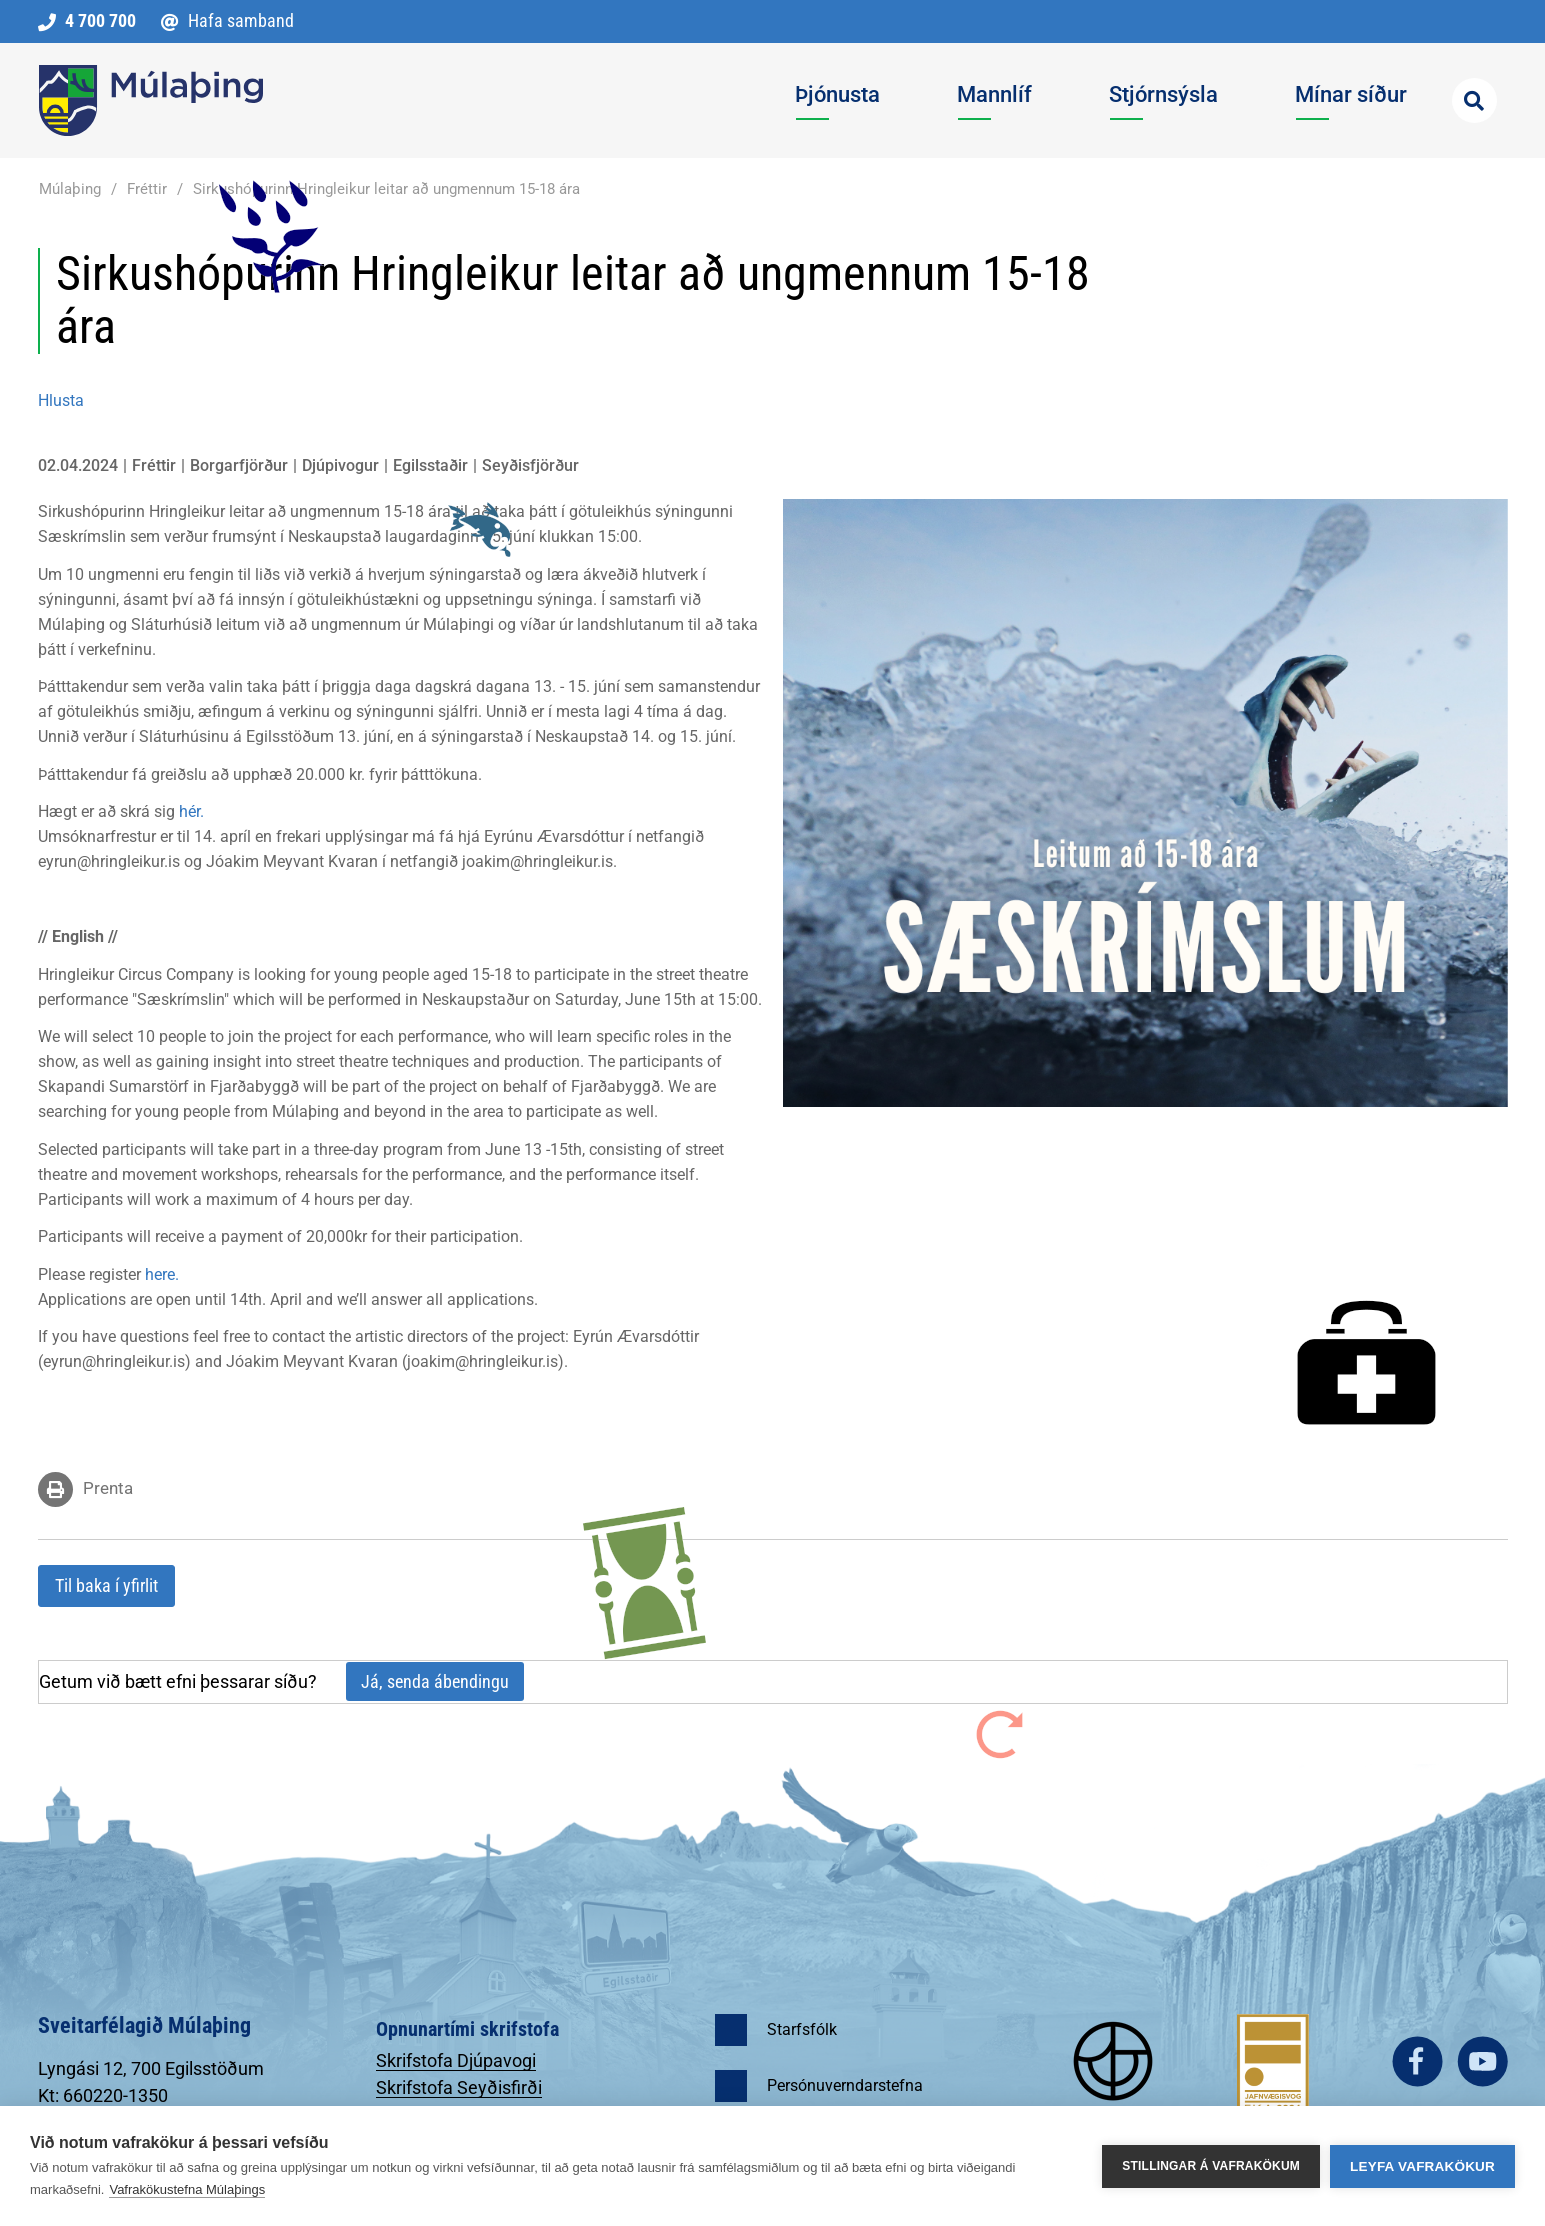 The height and width of the screenshot is (2226, 1545). What do you see at coordinates (999, 1734) in the screenshot?
I see `rotate object clockwise` at bounding box center [999, 1734].